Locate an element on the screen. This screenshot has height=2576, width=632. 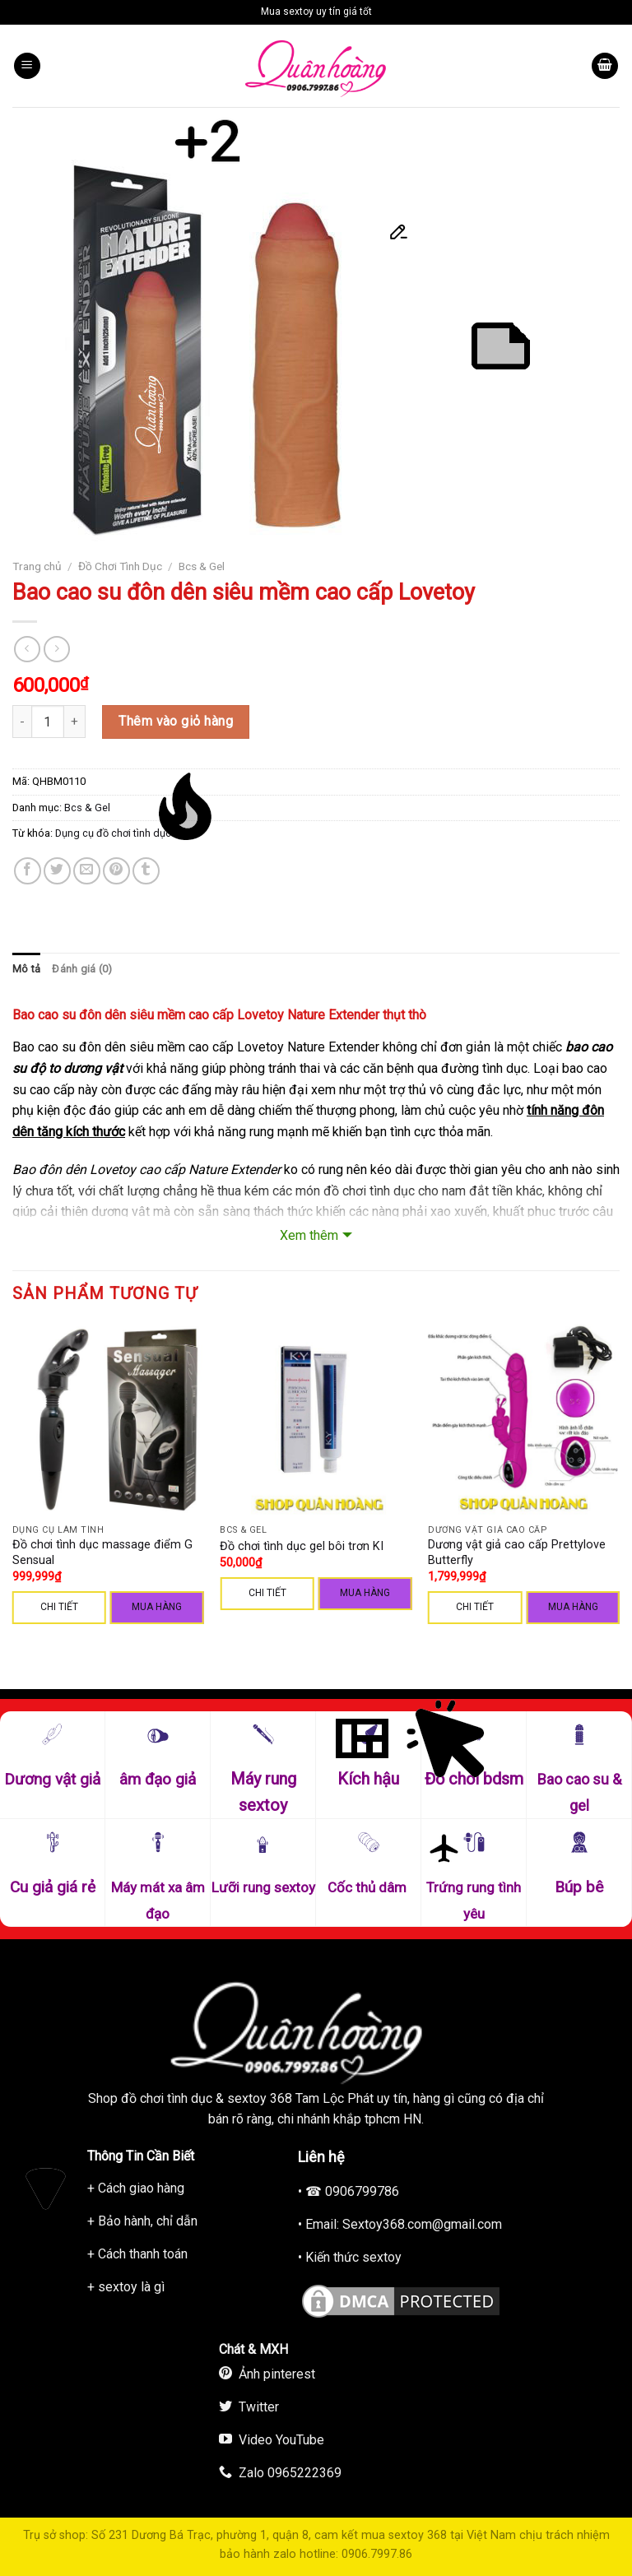
click or tap to interact is located at coordinates (449, 1743).